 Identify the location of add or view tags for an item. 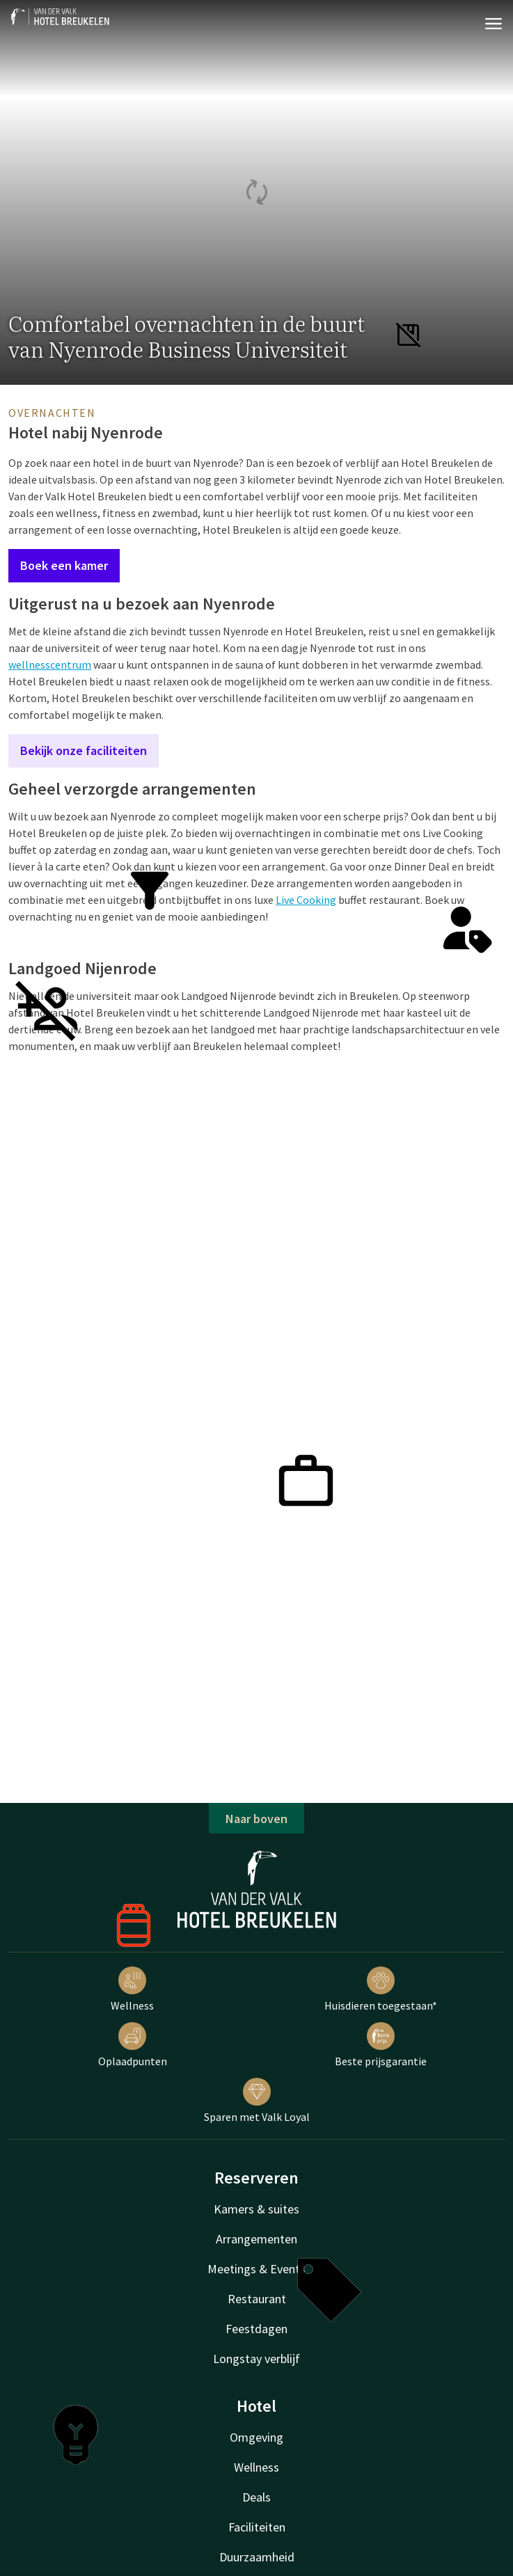
(328, 2289).